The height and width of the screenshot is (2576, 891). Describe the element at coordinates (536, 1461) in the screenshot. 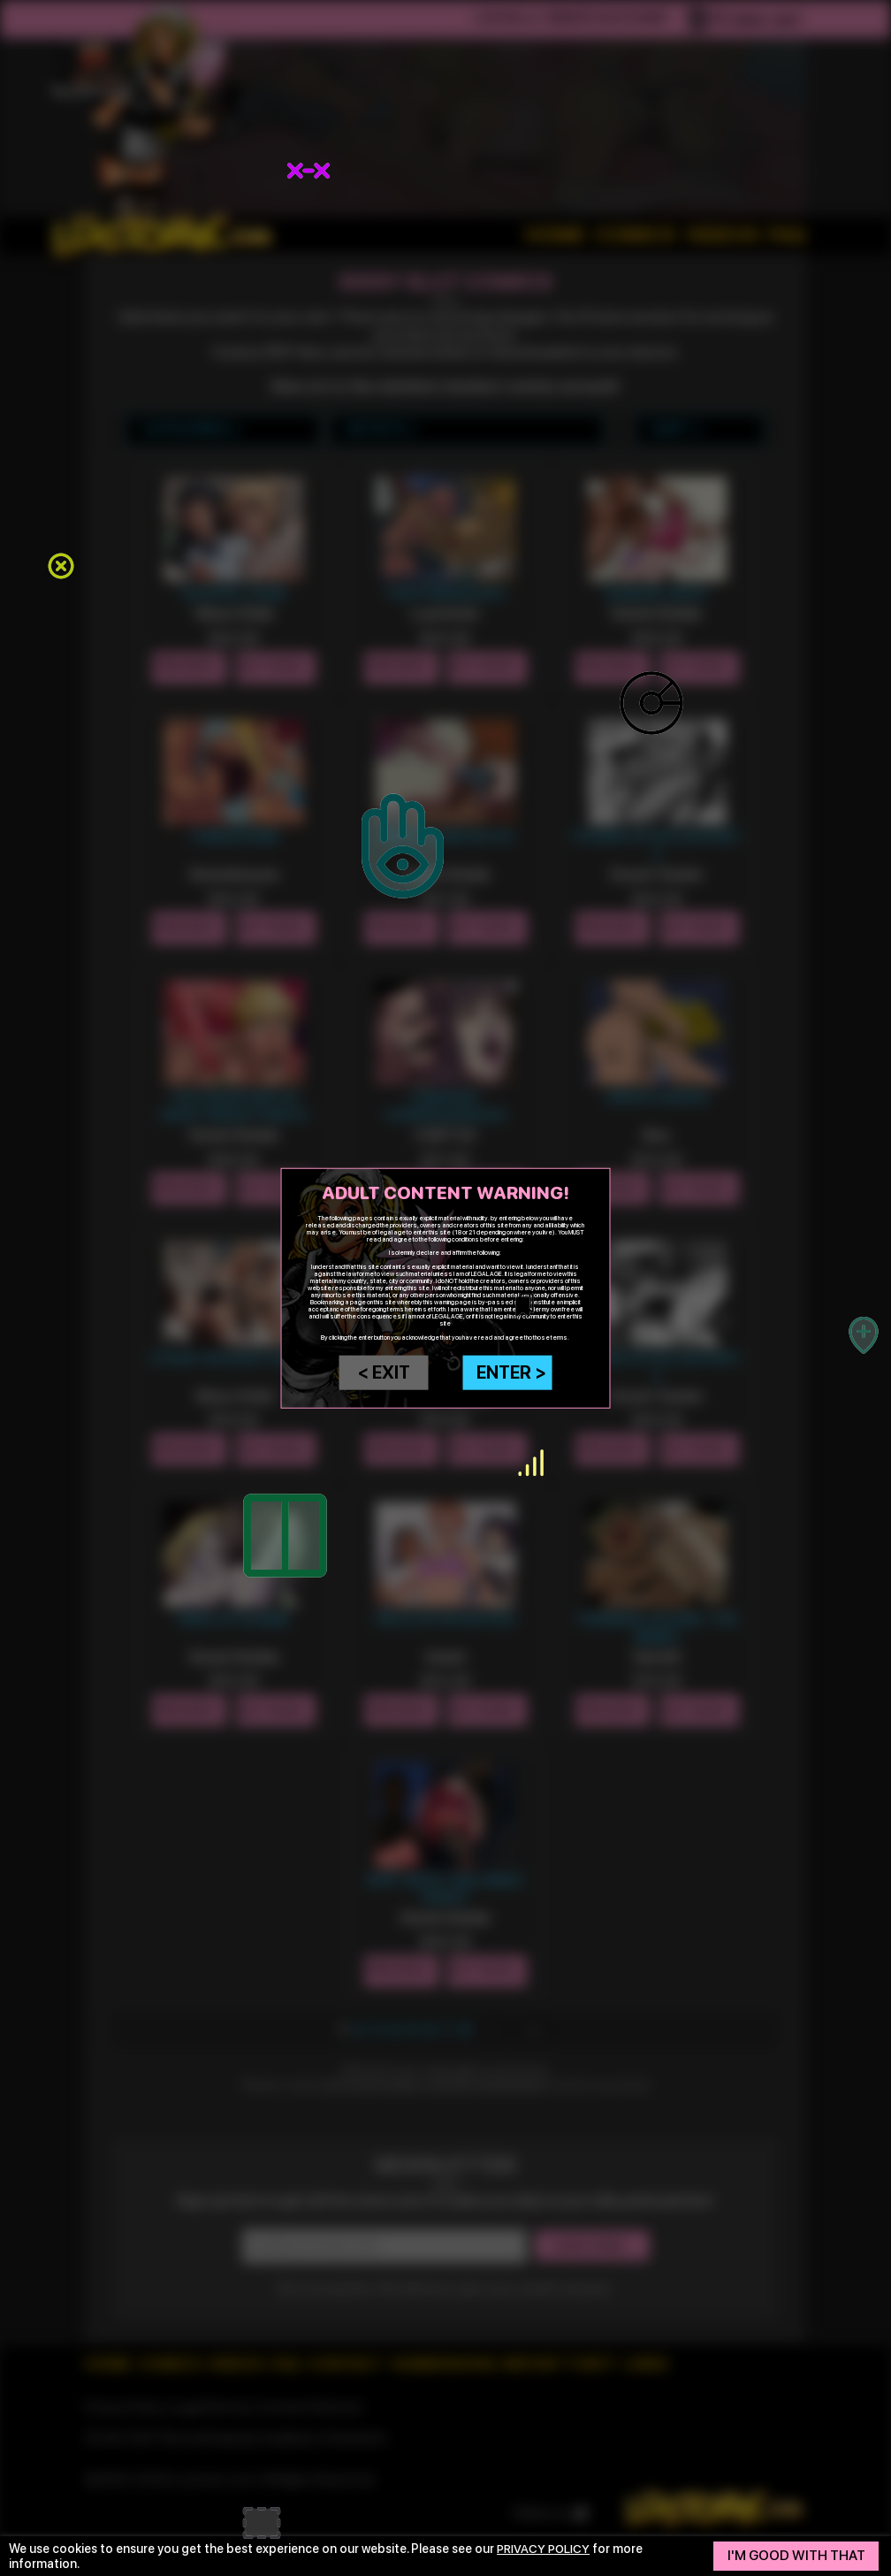

I see `indicates strong cellular network connection` at that location.